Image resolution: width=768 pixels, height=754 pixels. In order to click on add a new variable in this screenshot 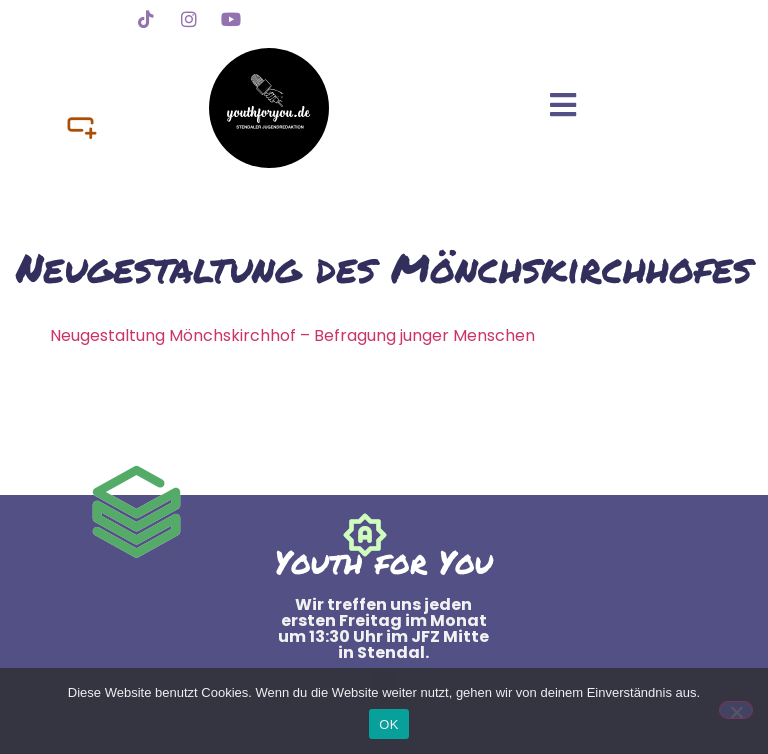, I will do `click(80, 124)`.